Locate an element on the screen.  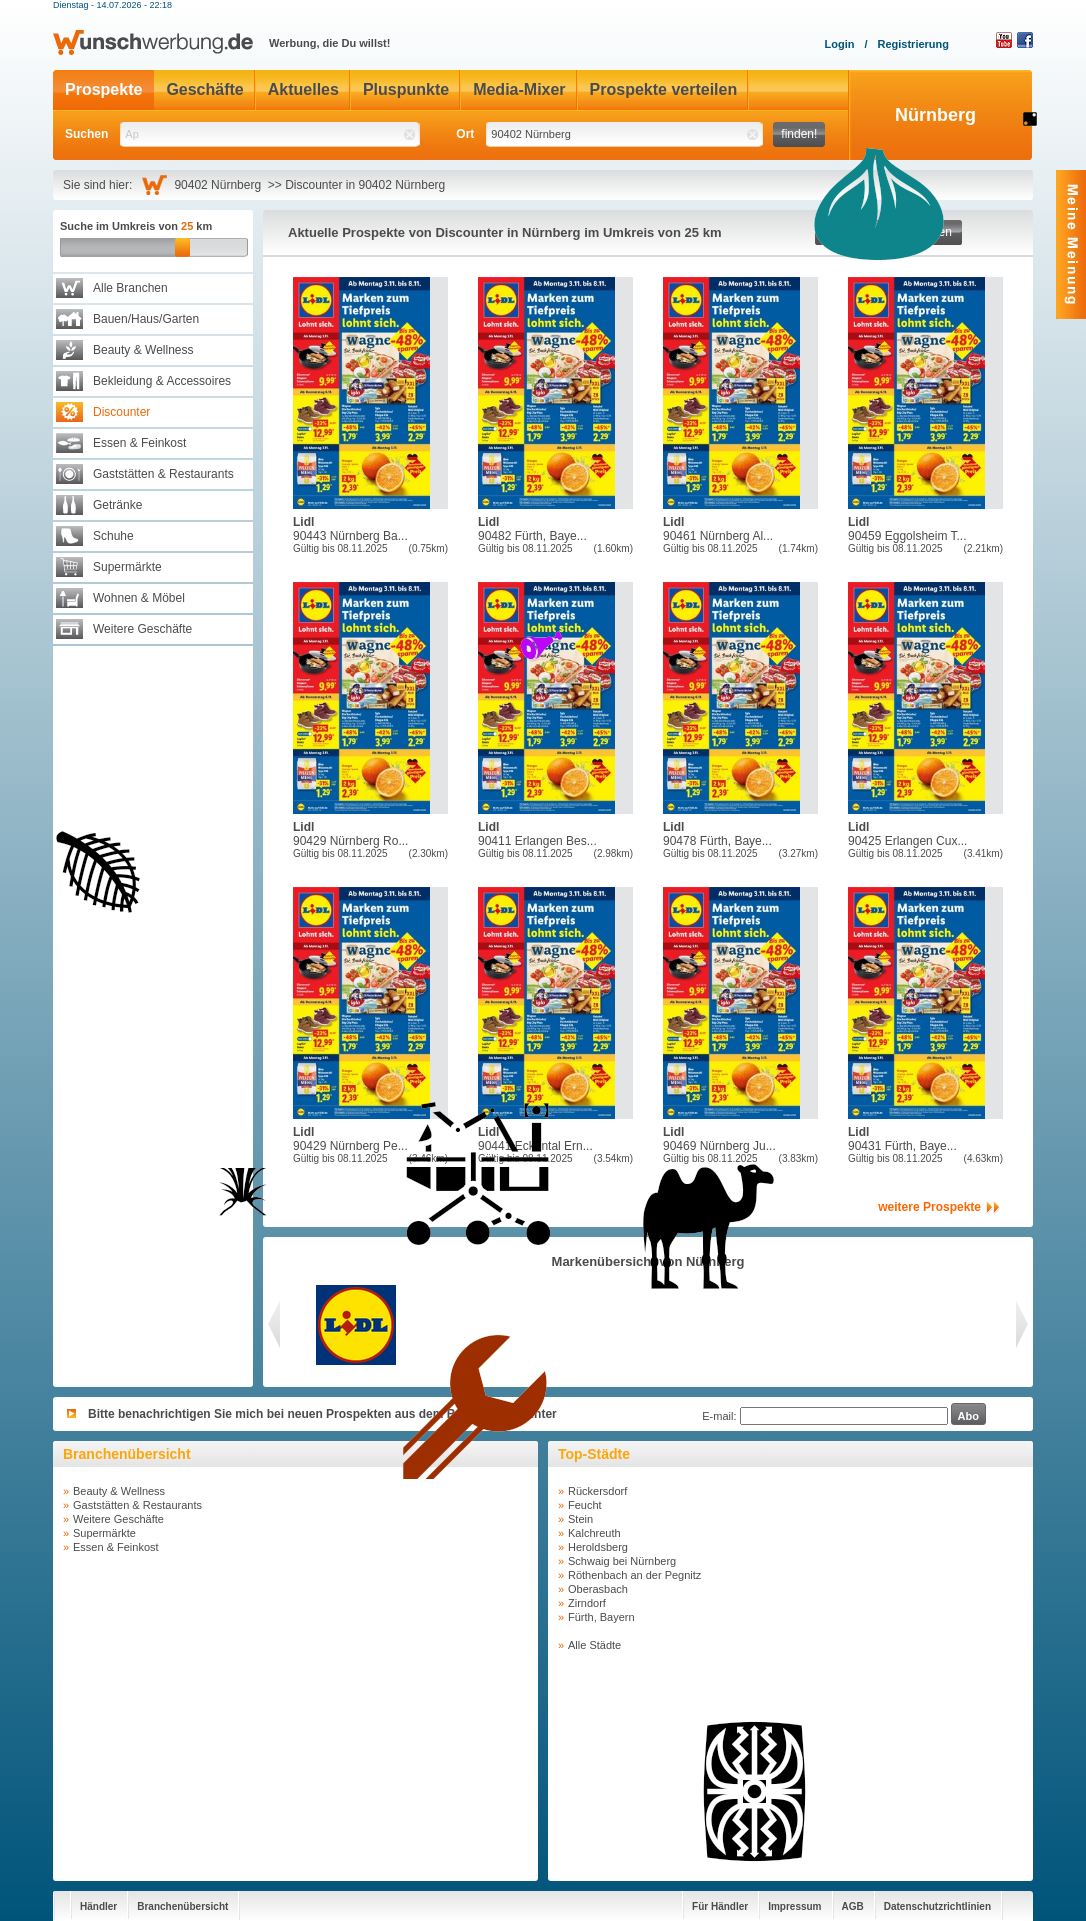
view mars rover mission details is located at coordinates (478, 1173).